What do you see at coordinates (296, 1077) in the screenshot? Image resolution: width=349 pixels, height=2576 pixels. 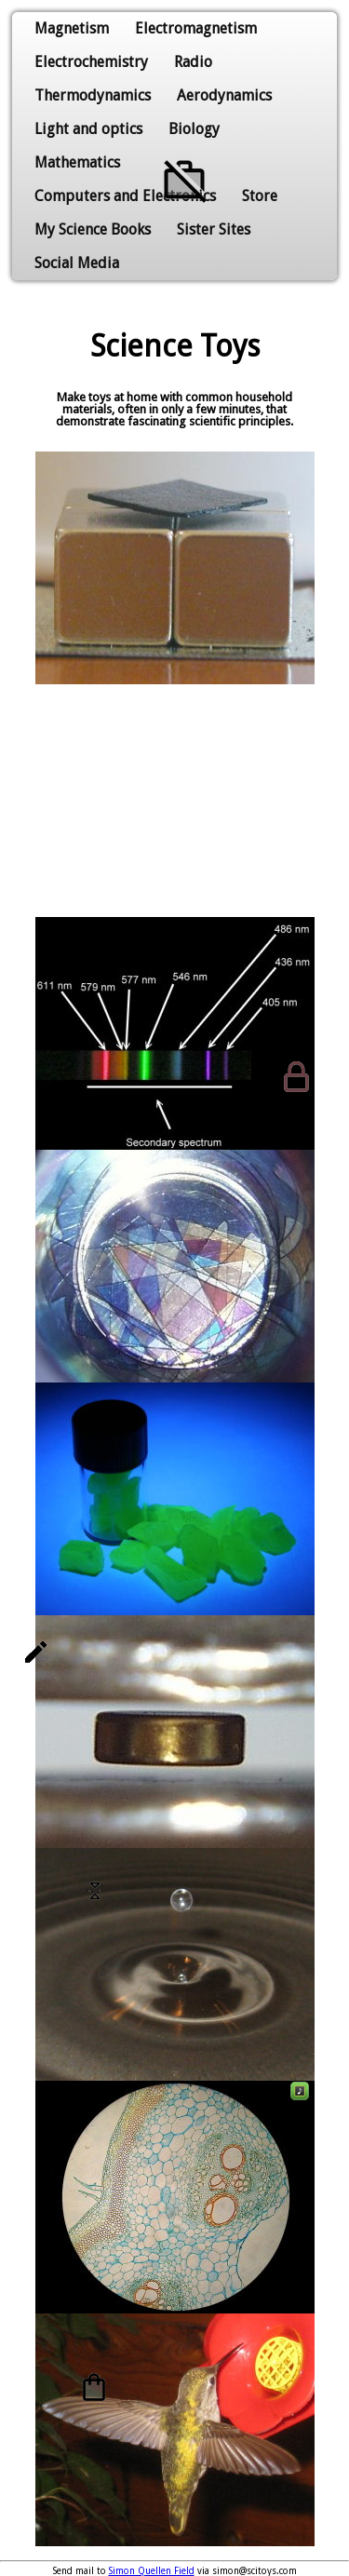 I see `indicates a locked or secure item` at bounding box center [296, 1077].